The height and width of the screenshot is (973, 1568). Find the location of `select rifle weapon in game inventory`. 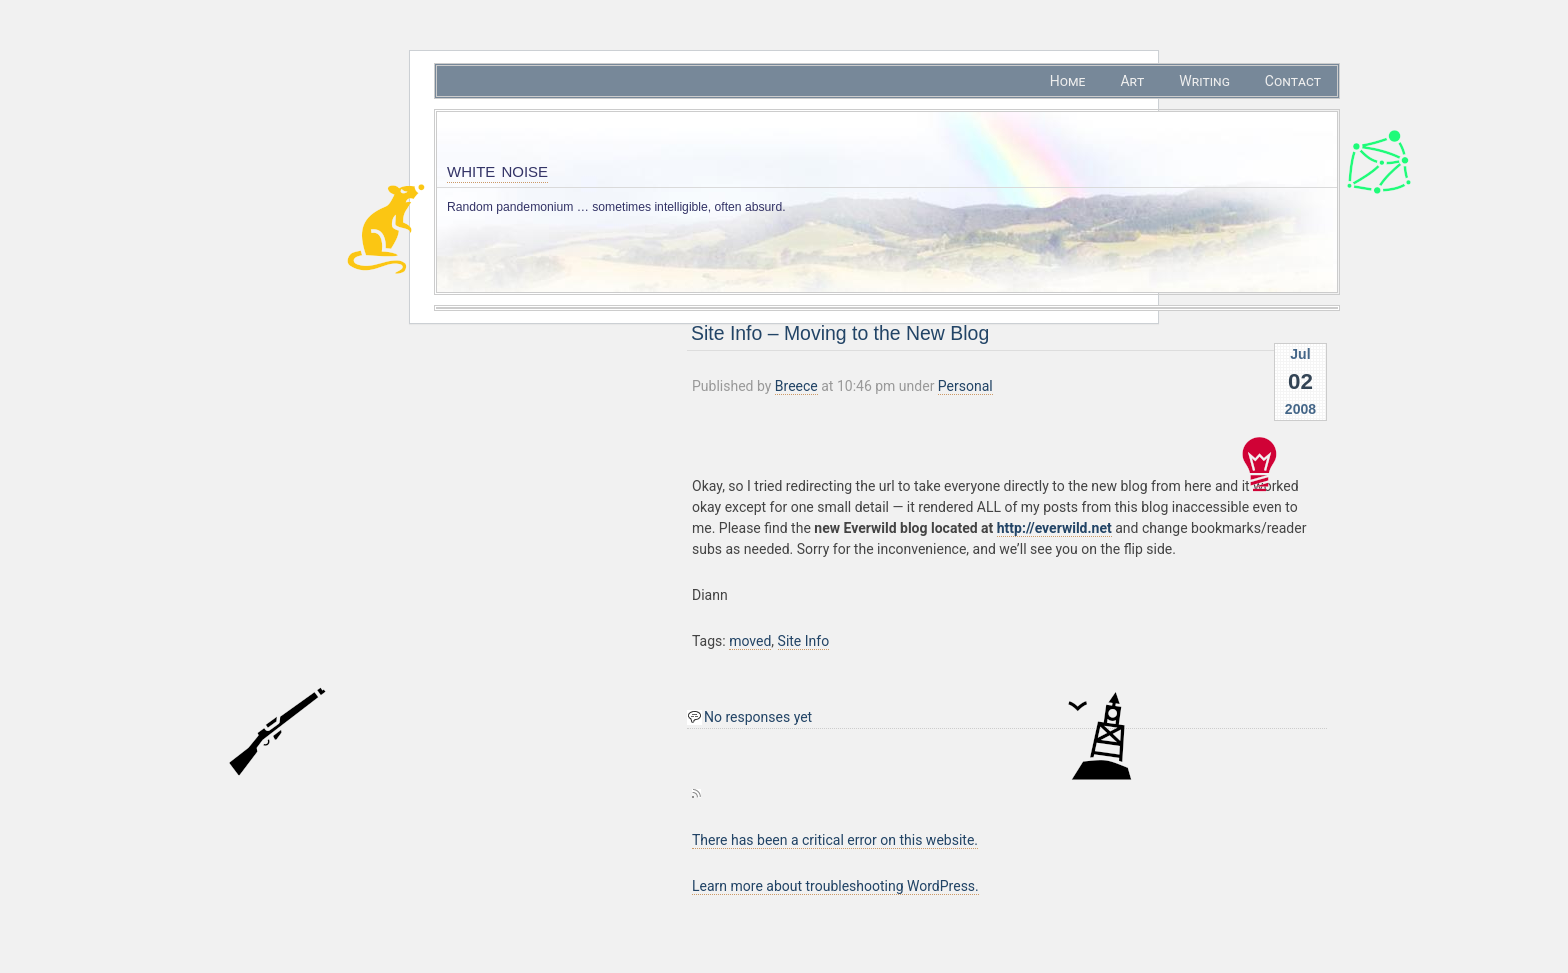

select rifle weapon in game inventory is located at coordinates (277, 731).